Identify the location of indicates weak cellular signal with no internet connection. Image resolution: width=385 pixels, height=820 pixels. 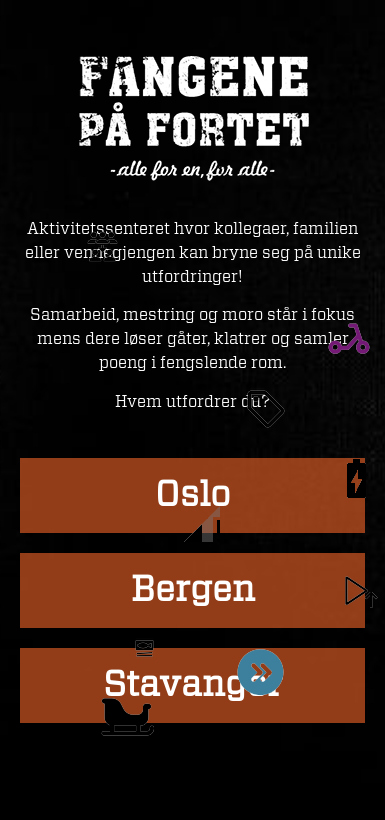
(202, 524).